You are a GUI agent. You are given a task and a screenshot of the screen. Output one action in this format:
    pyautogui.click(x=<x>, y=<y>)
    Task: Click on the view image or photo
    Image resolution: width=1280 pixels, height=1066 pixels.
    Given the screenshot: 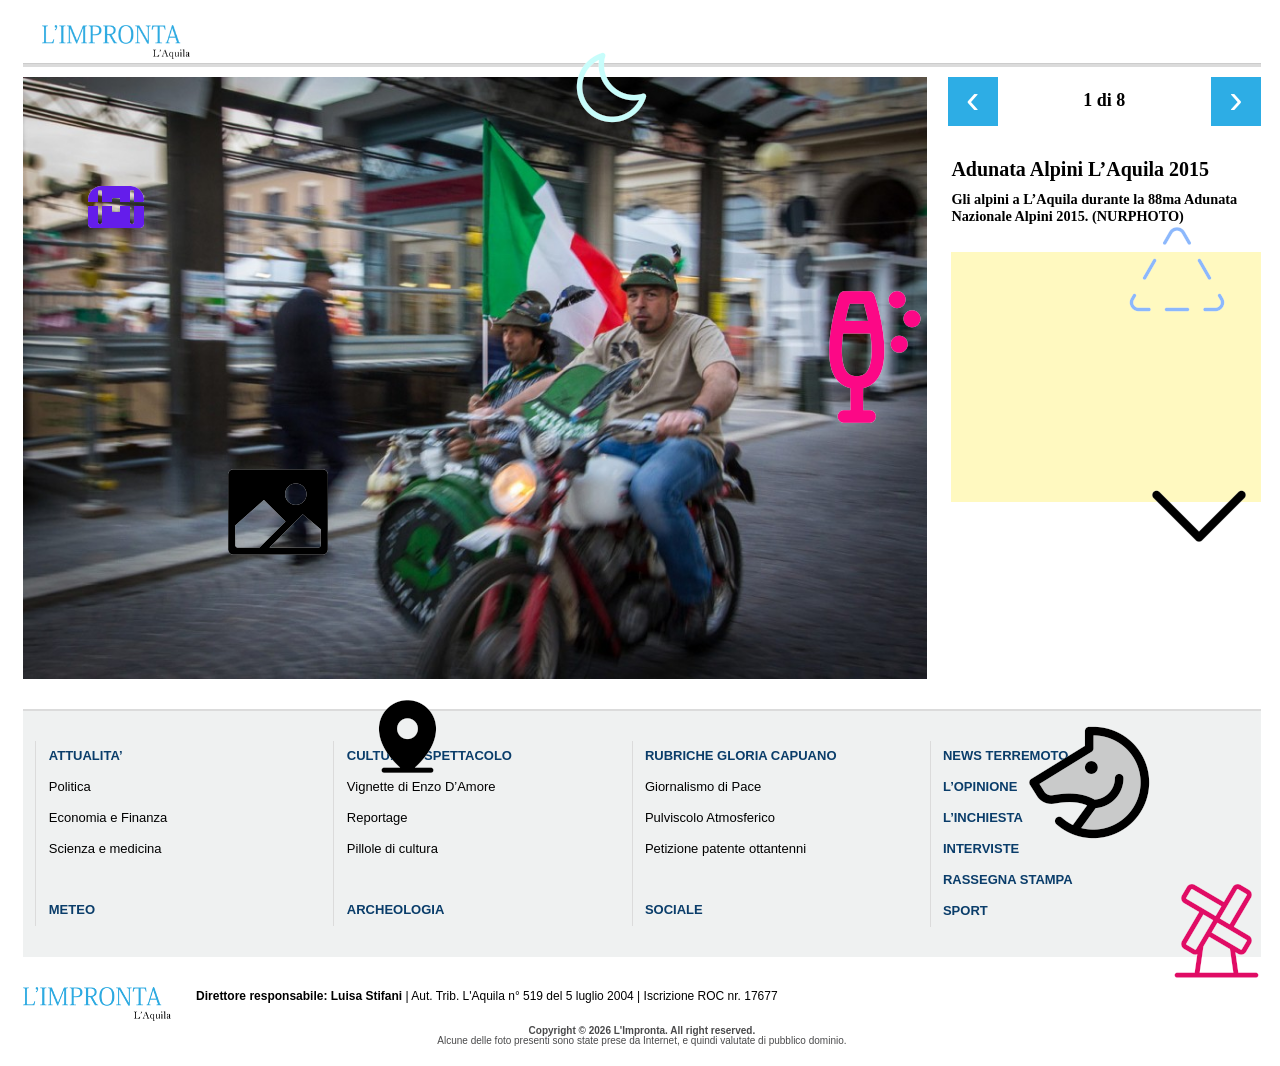 What is the action you would take?
    pyautogui.click(x=278, y=512)
    